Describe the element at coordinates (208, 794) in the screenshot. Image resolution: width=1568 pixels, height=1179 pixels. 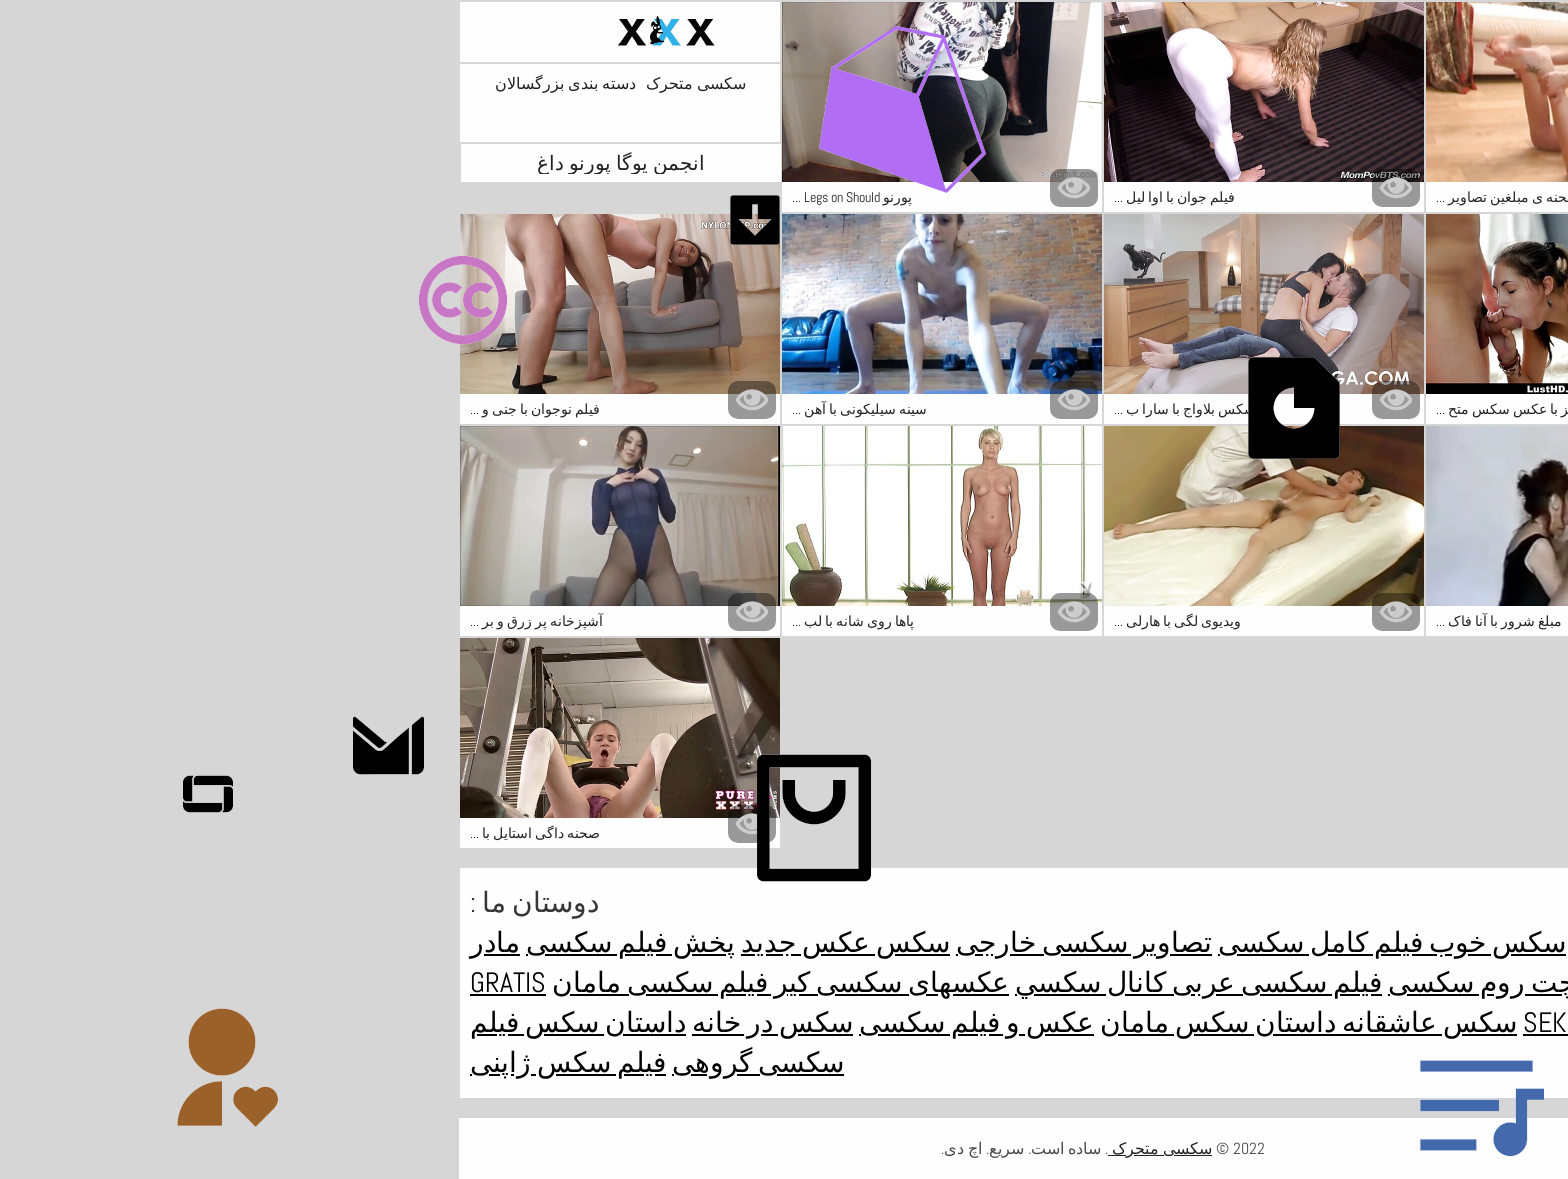
I see `open google tv app` at that location.